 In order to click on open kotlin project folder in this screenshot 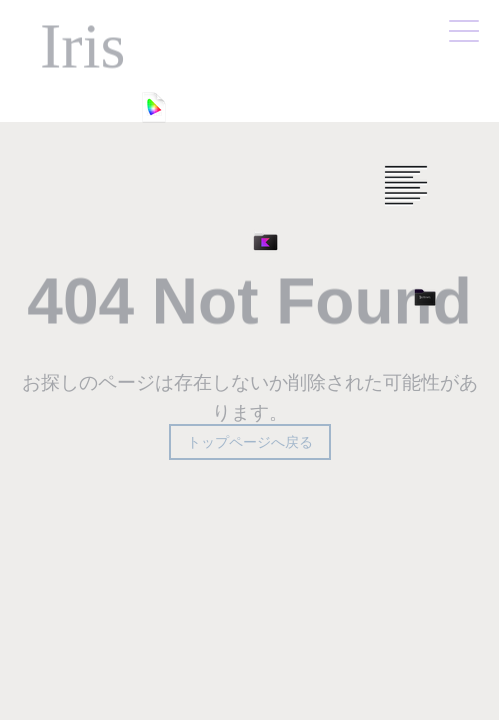, I will do `click(265, 241)`.